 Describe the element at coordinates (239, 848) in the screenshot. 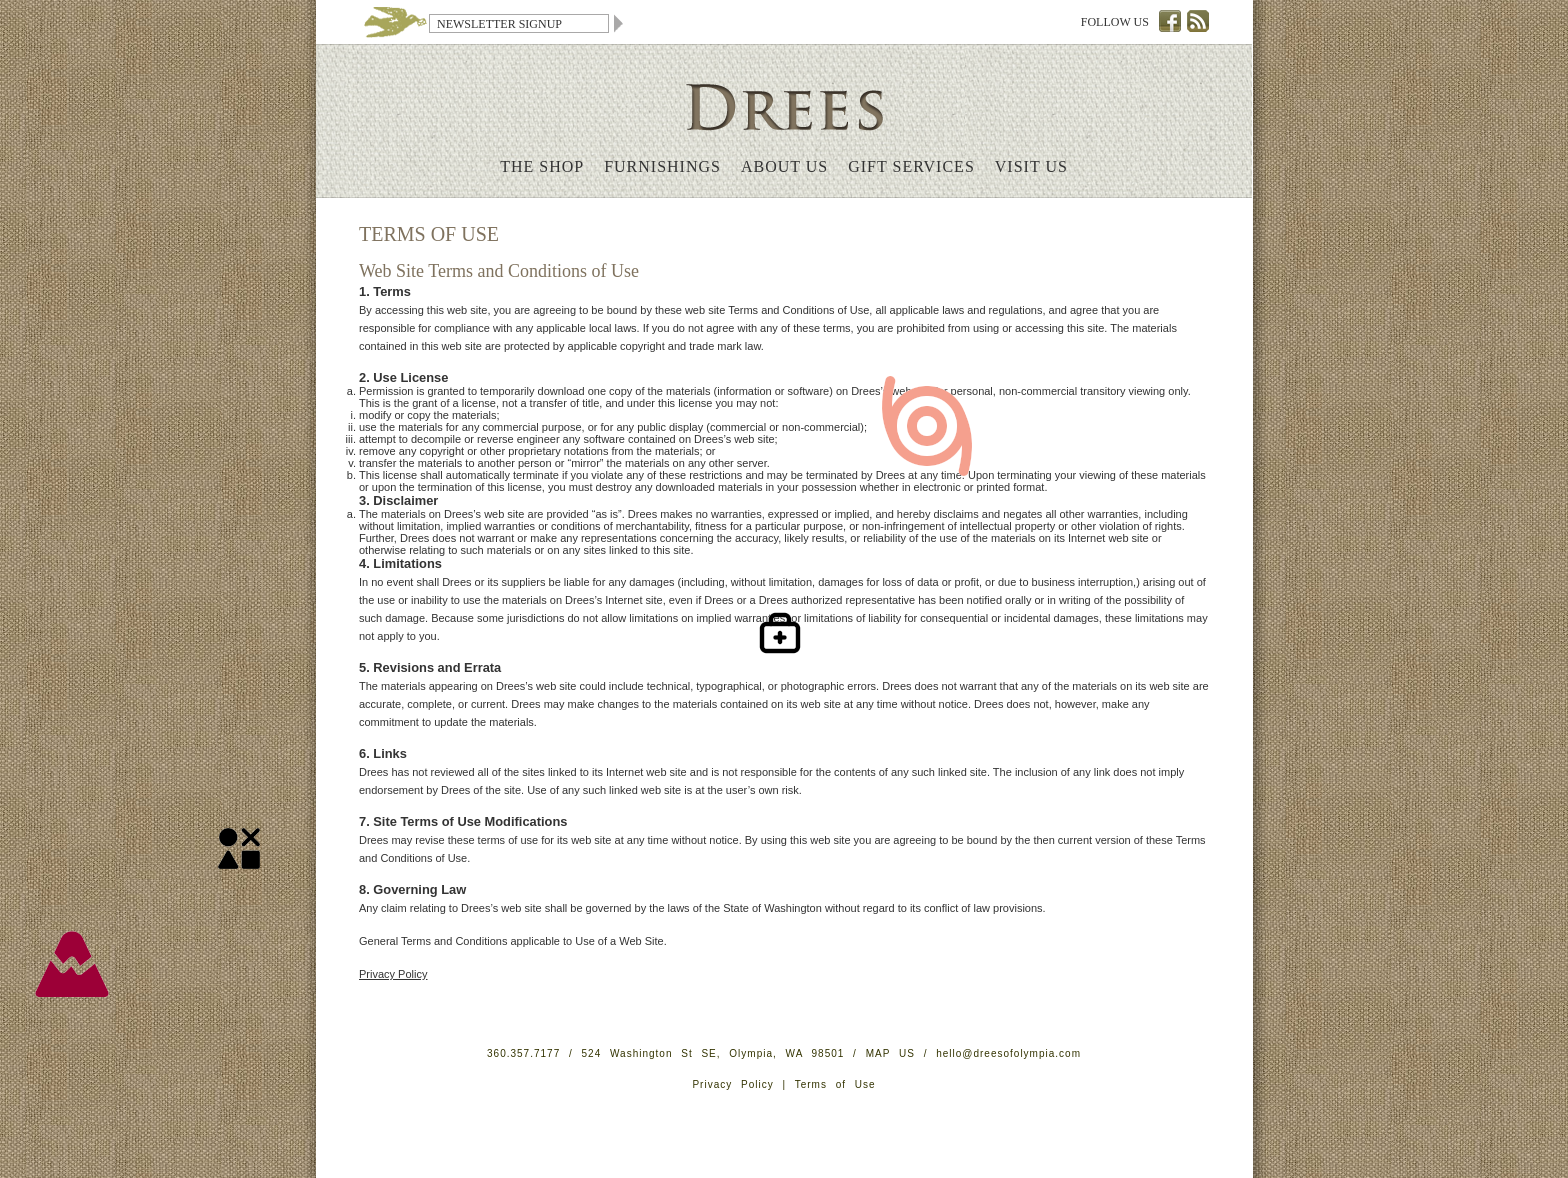

I see `access icon library or symbol collection` at that location.